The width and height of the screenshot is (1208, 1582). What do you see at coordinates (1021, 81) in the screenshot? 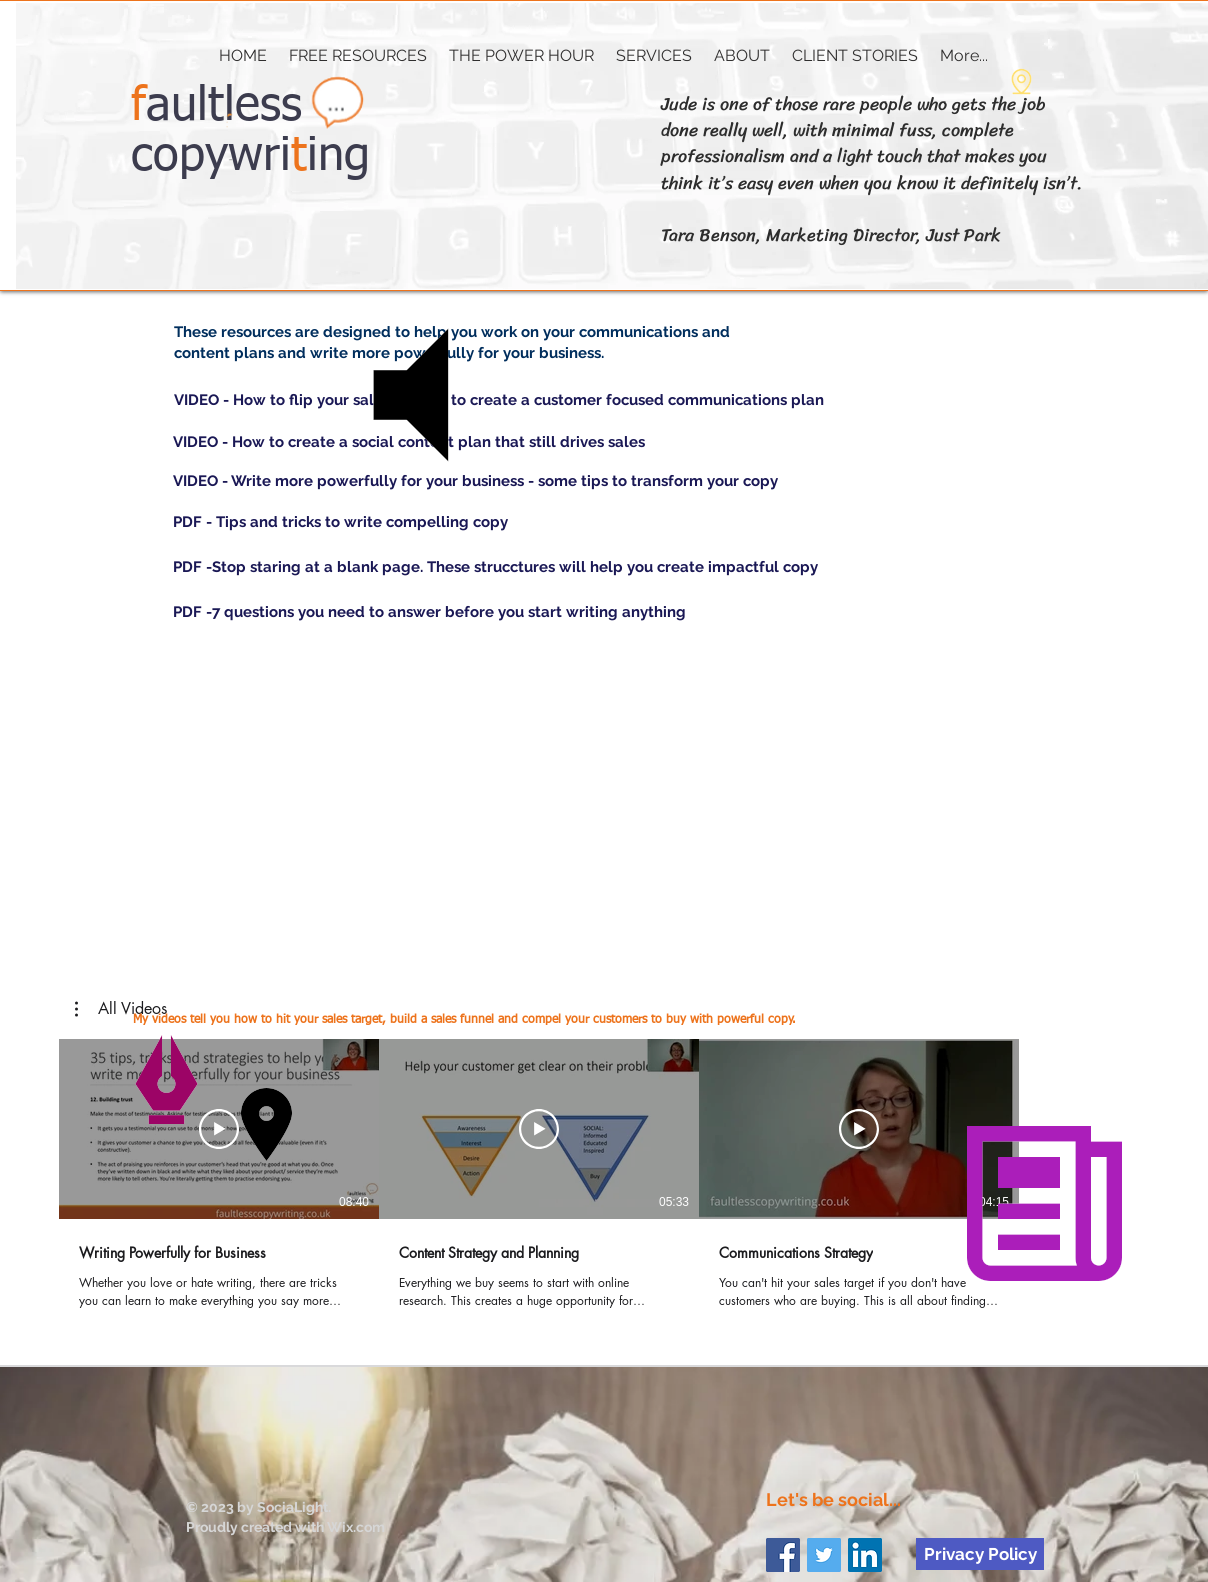
I see `view location on map` at bounding box center [1021, 81].